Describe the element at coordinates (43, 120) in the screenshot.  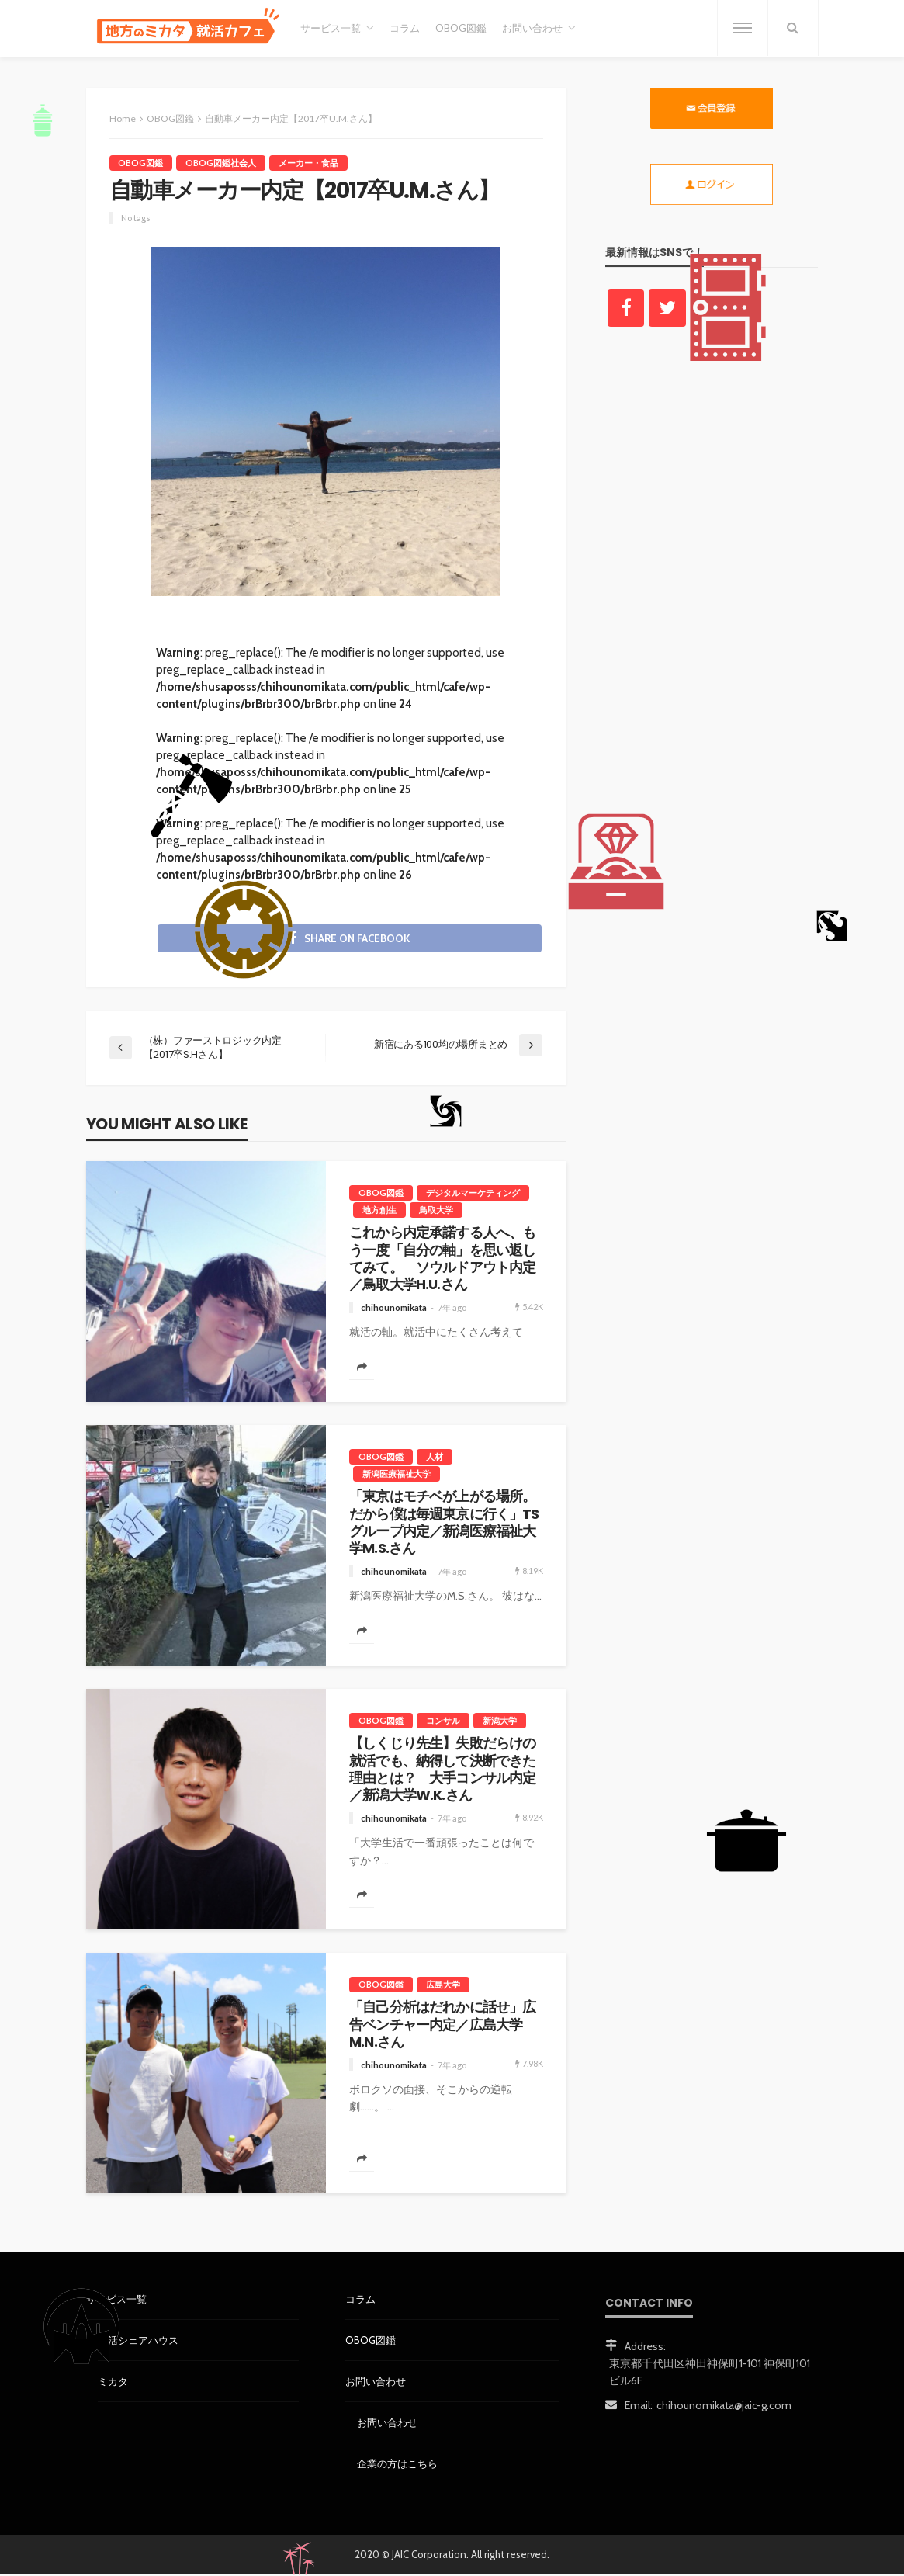
I see `track water intake or hydration` at that location.